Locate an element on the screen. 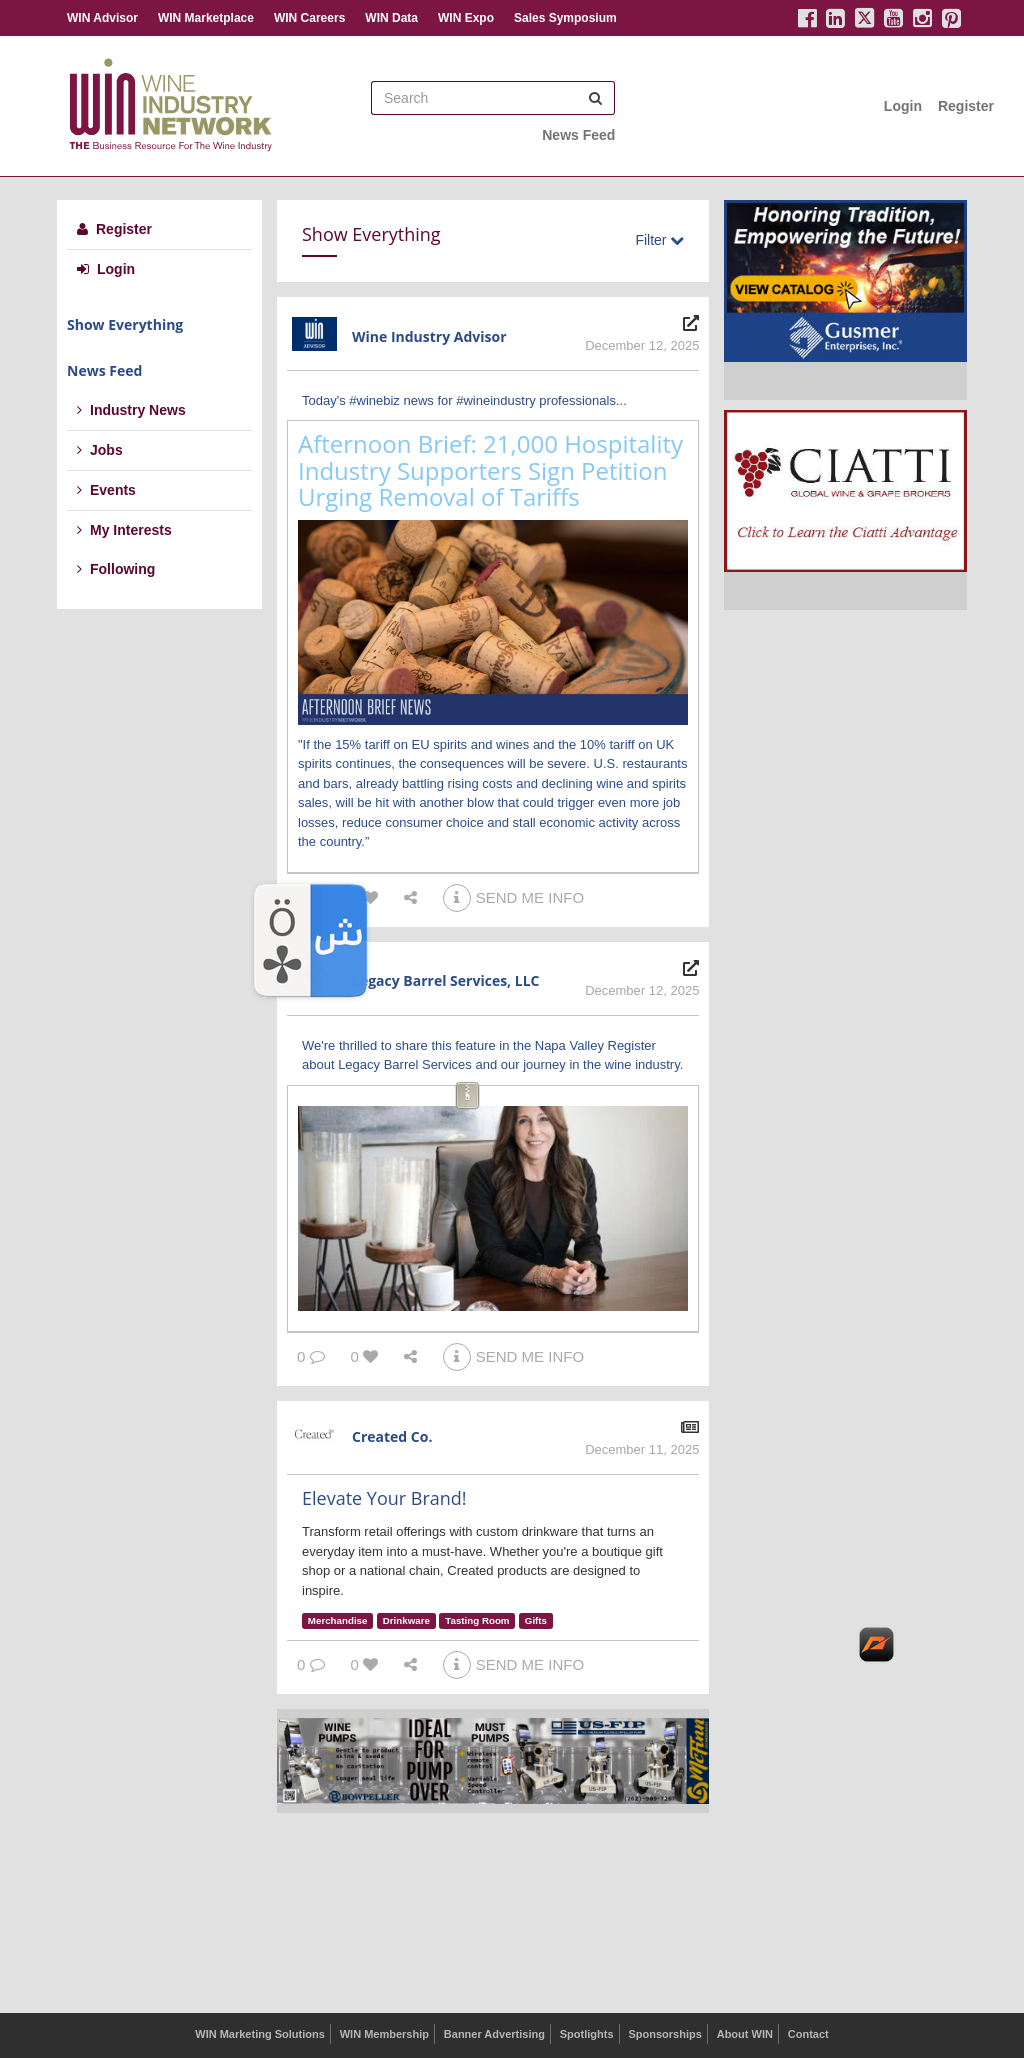 The height and width of the screenshot is (2058, 1024). open character map application is located at coordinates (310, 940).